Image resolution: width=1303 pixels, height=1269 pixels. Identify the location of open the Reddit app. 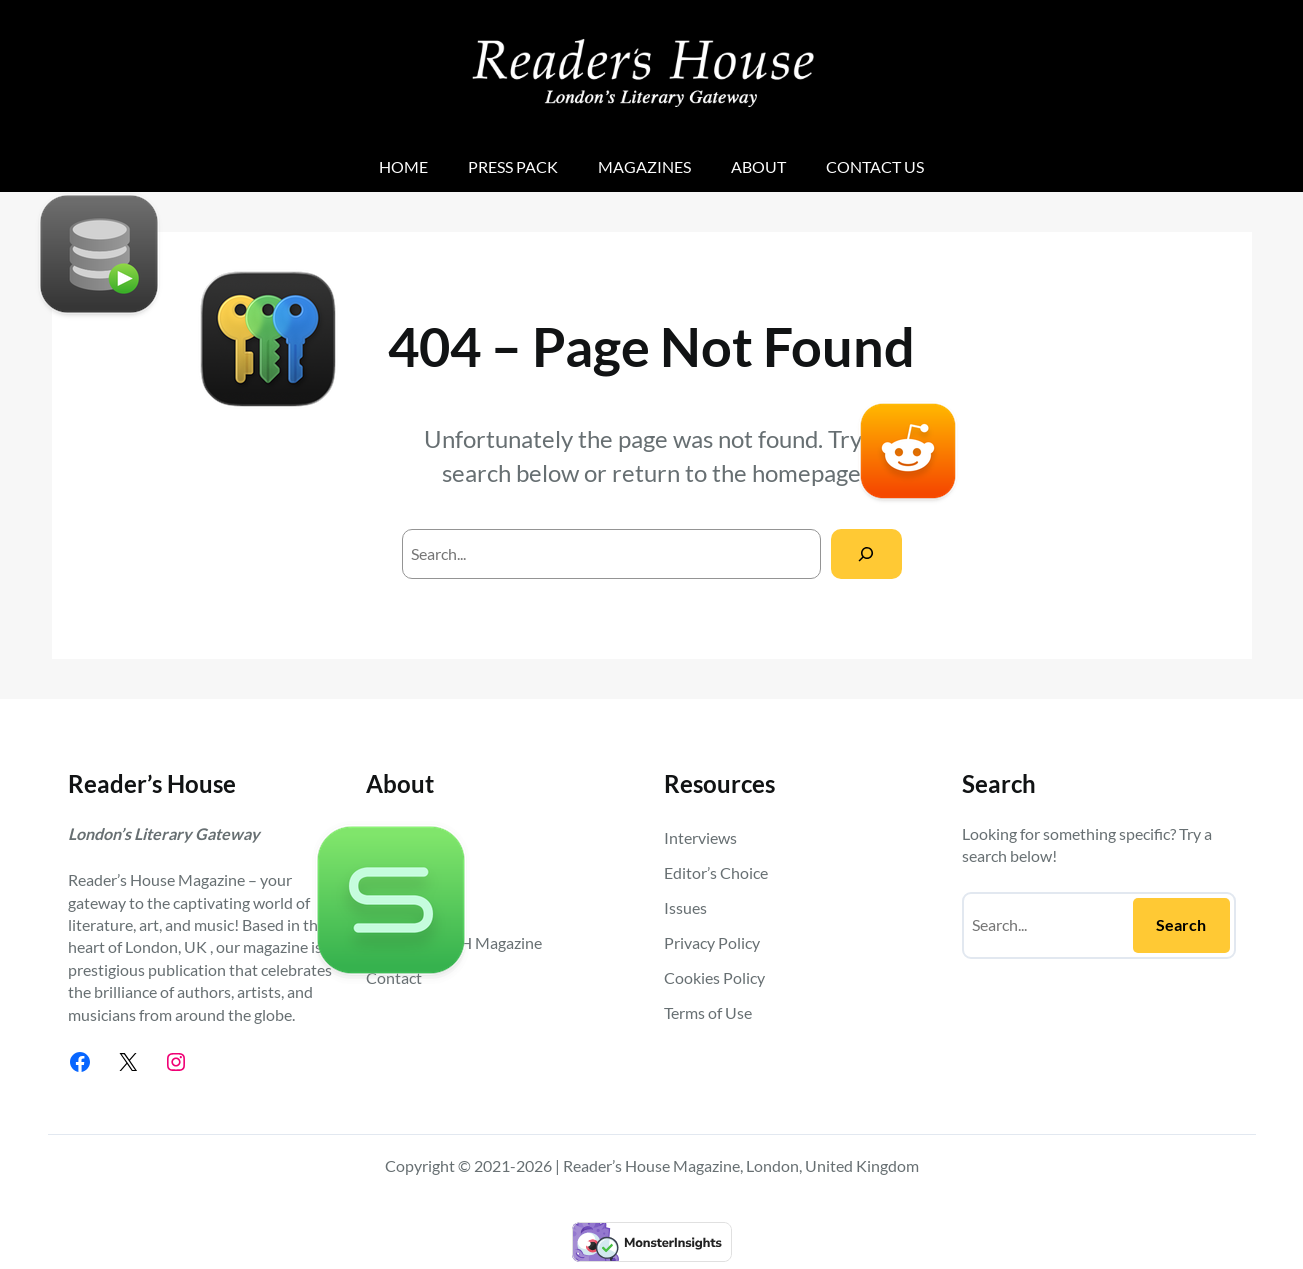
(908, 451).